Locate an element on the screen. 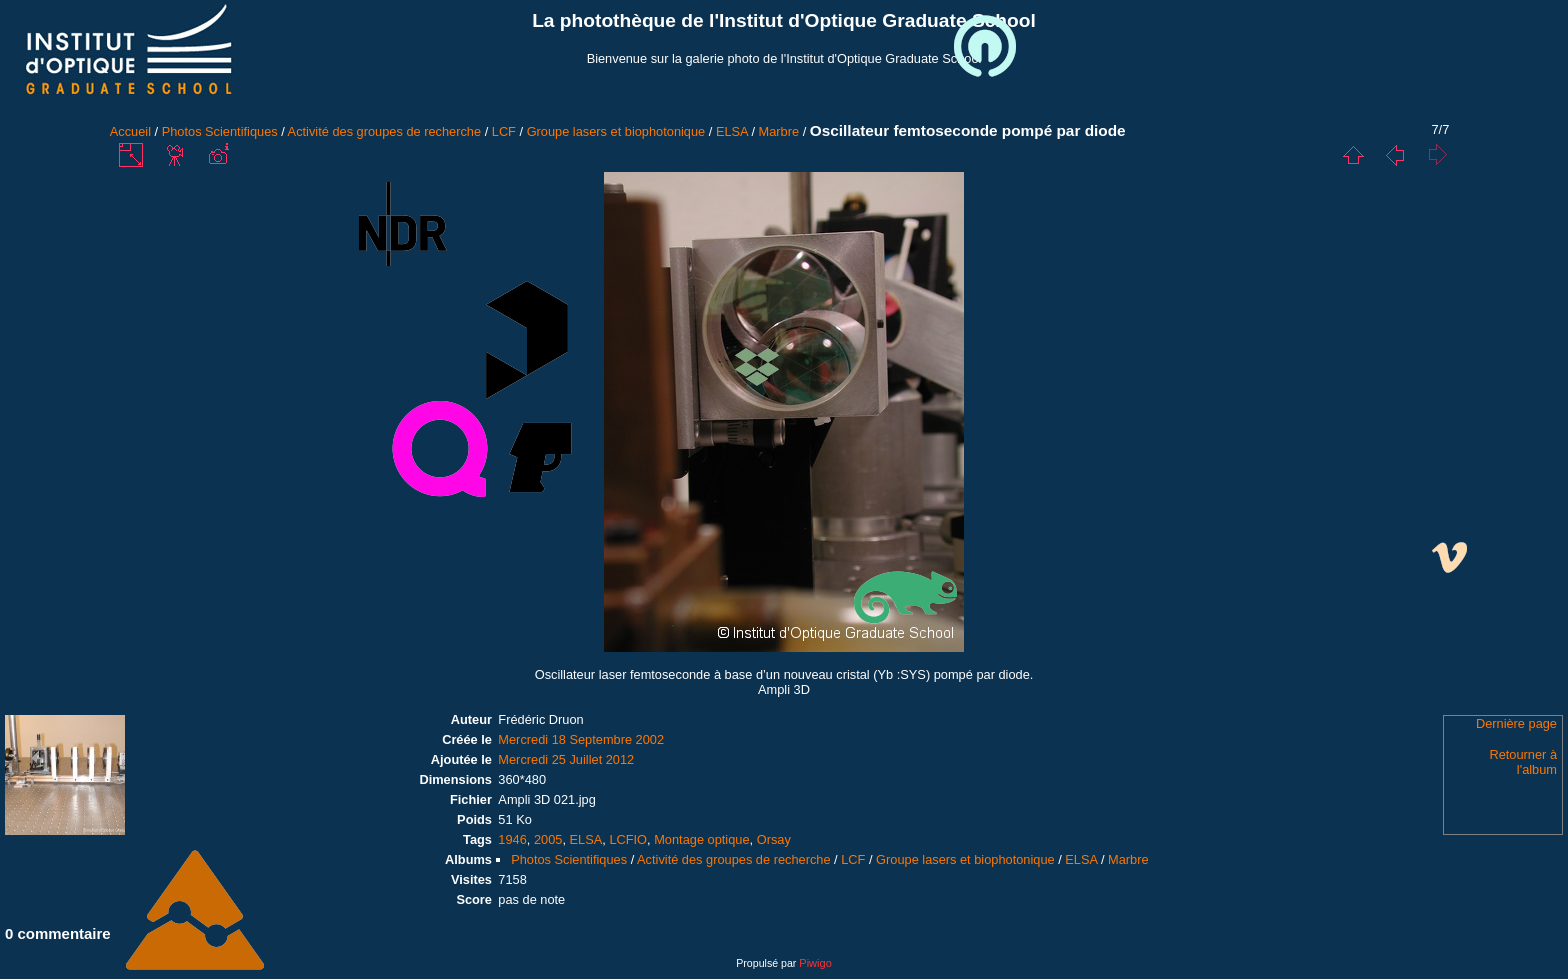  open Qwiklabs learning platform is located at coordinates (985, 46).